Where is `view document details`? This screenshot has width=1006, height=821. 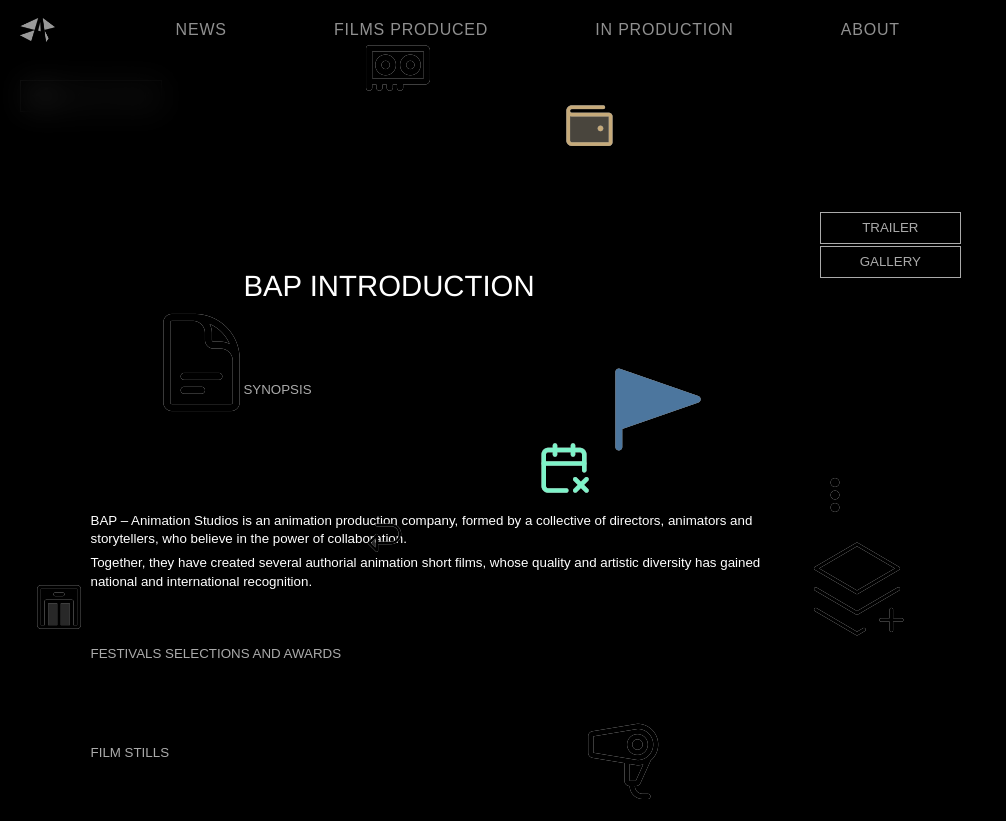 view document details is located at coordinates (201, 362).